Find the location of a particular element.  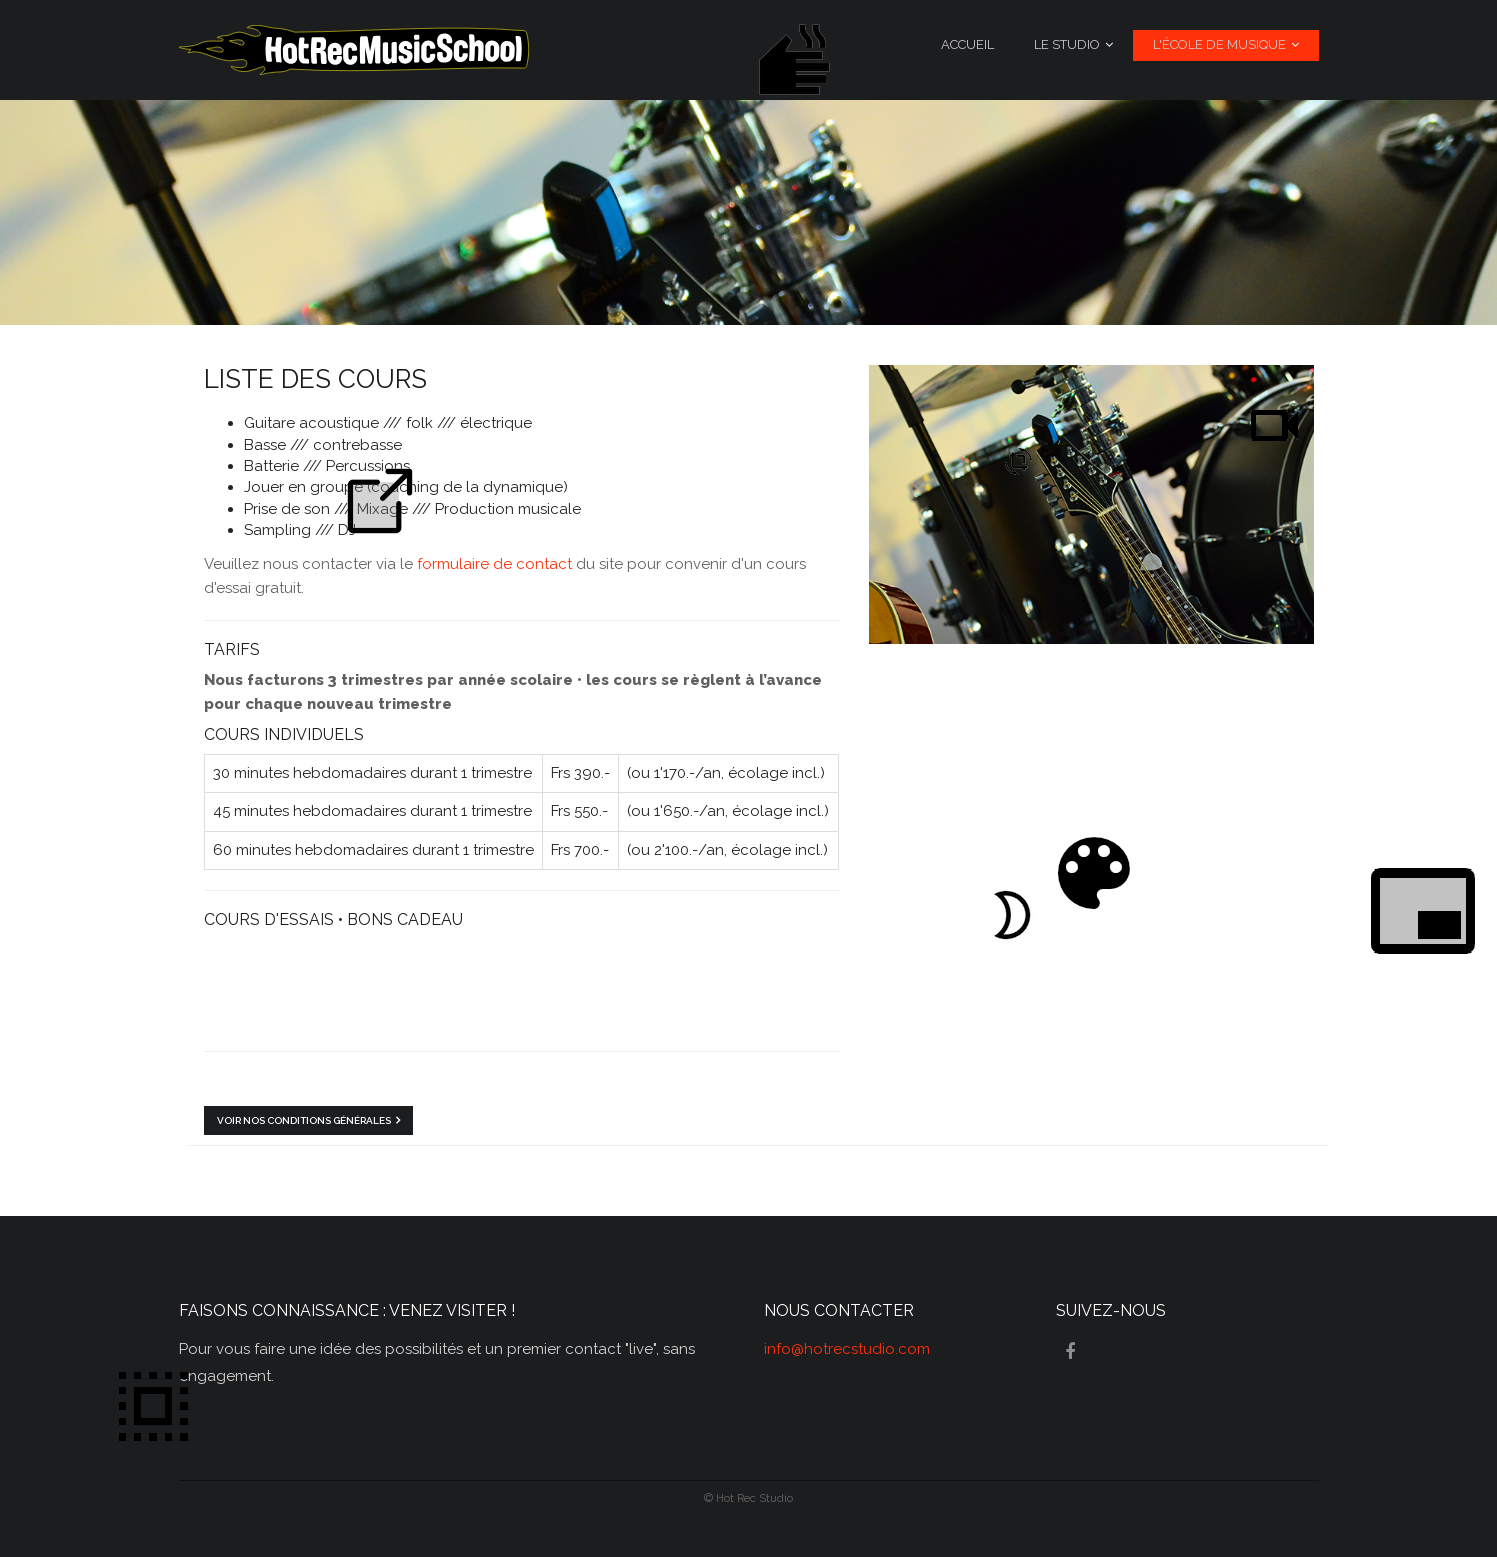

start a video call is located at coordinates (1274, 425).